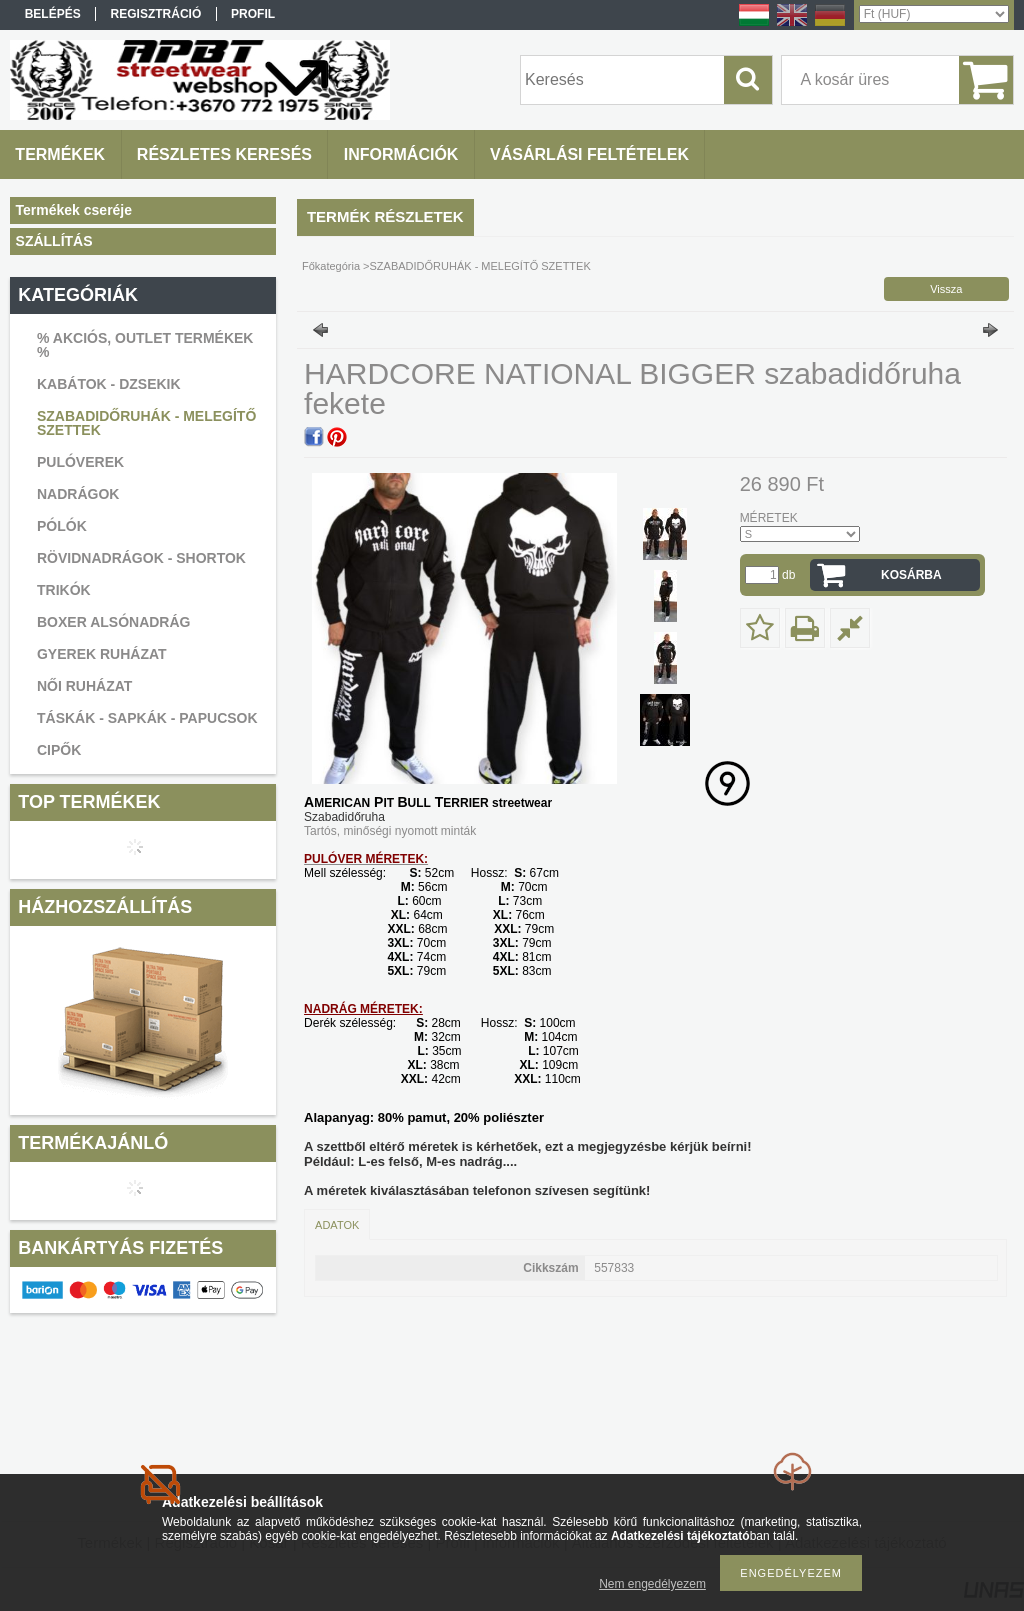 Image resolution: width=1024 pixels, height=1611 pixels. Describe the element at coordinates (792, 1471) in the screenshot. I see `view parks or nature areas nearby` at that location.